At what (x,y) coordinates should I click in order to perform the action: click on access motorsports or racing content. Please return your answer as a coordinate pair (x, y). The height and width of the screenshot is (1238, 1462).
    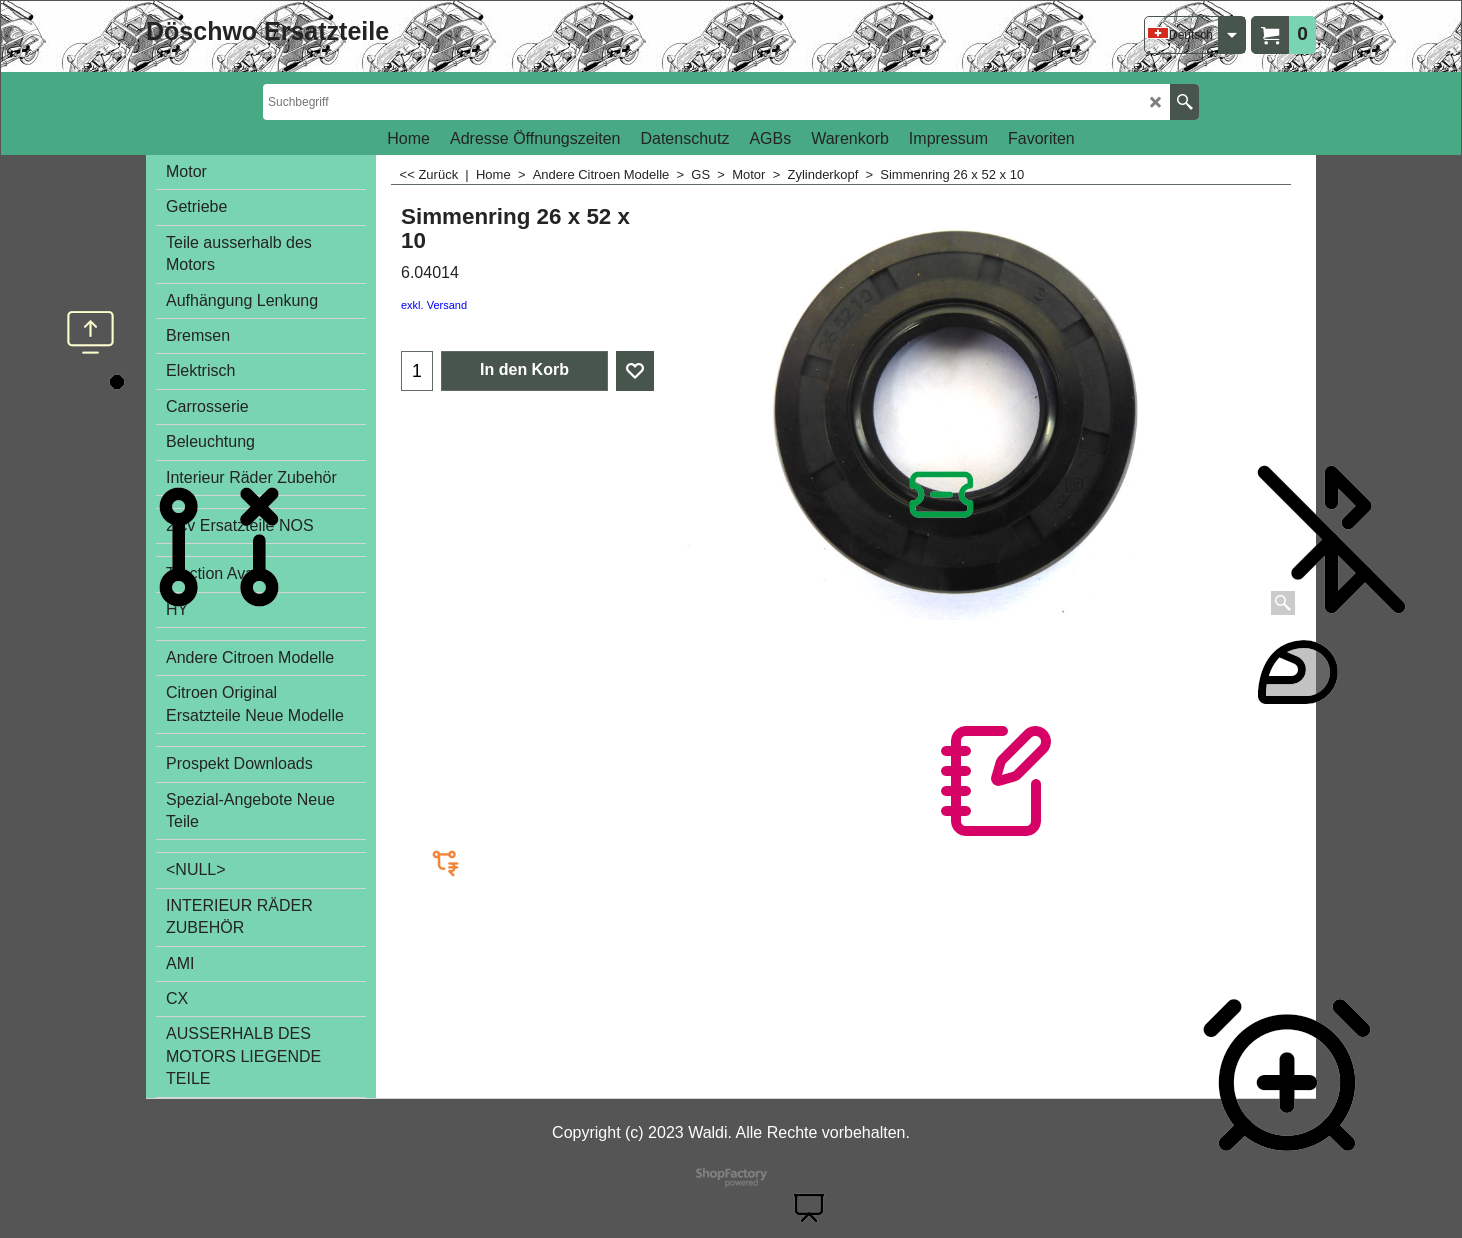
    Looking at the image, I should click on (1298, 672).